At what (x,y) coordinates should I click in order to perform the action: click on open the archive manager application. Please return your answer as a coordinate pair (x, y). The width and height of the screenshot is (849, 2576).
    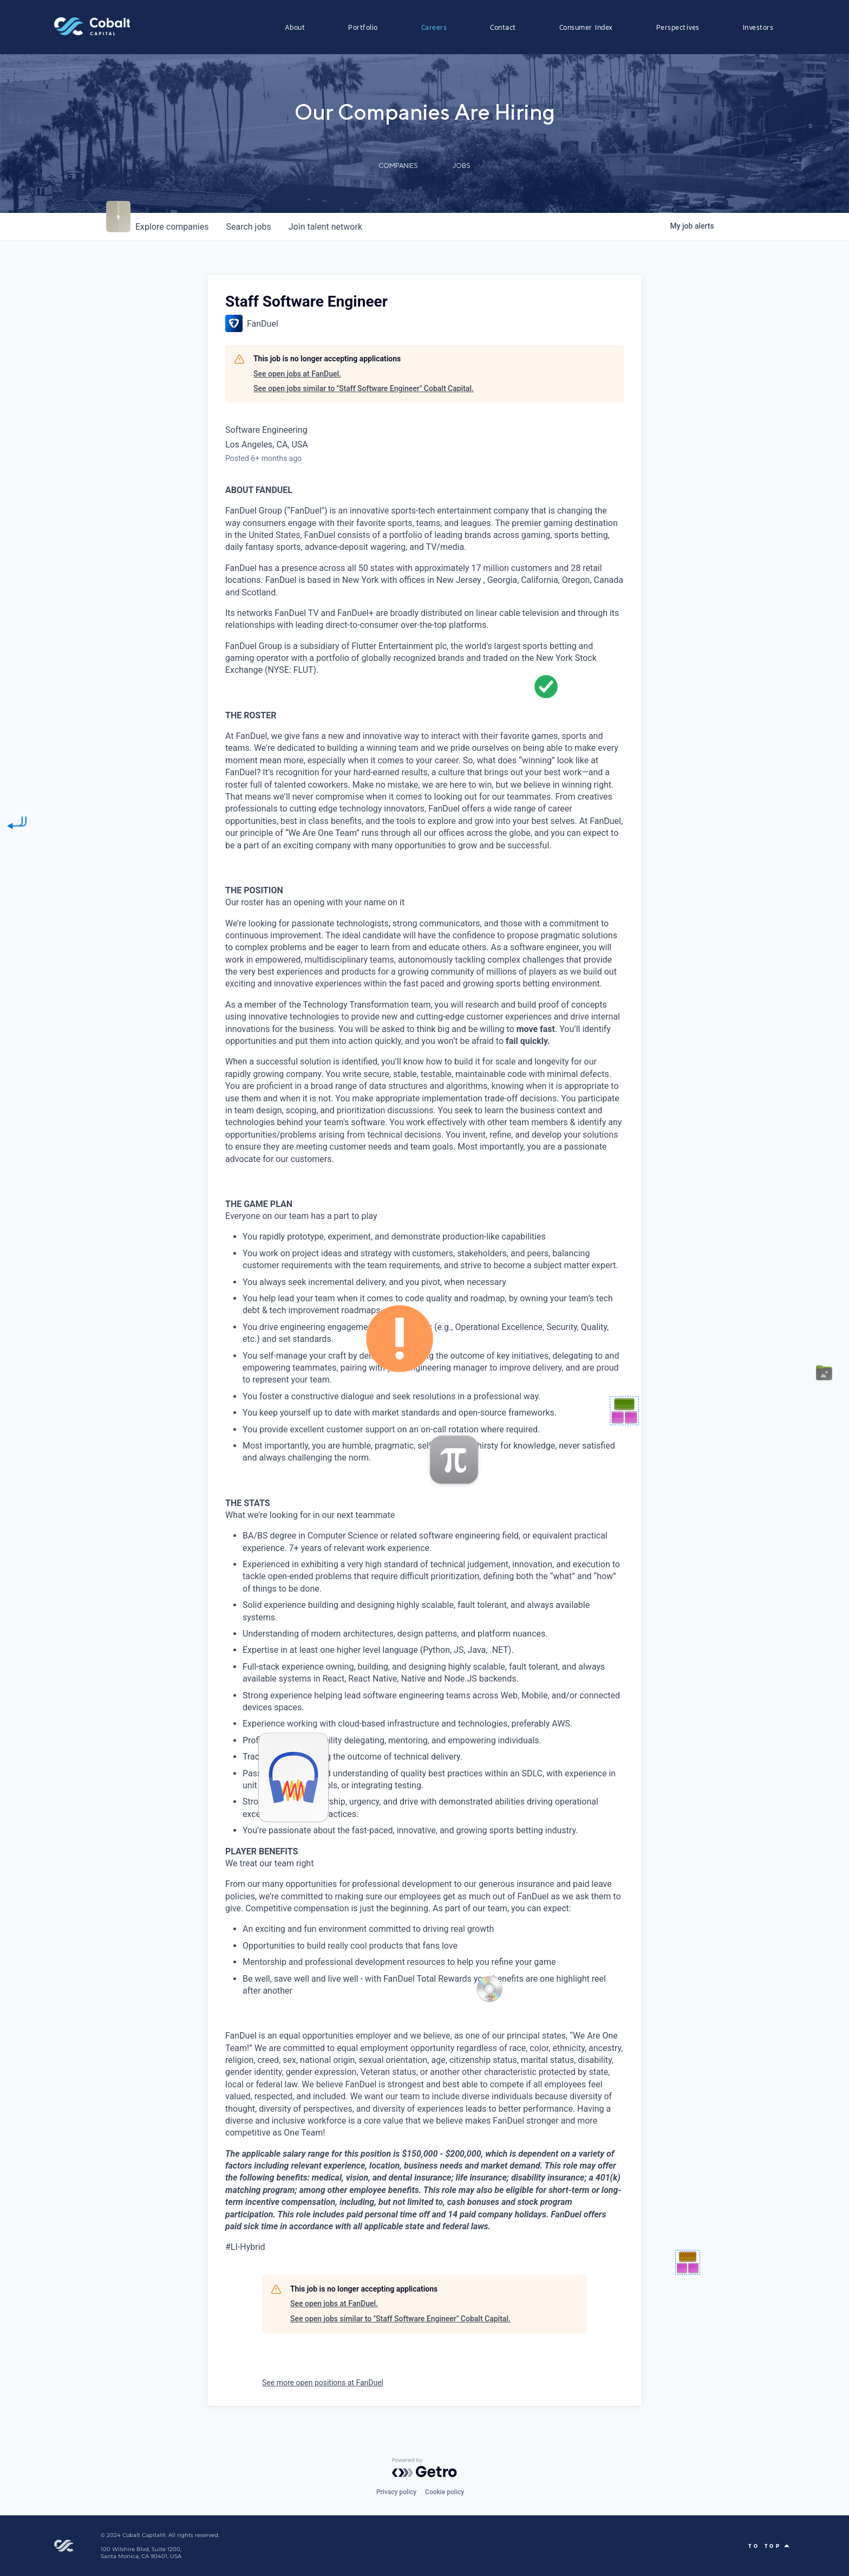
    Looking at the image, I should click on (118, 216).